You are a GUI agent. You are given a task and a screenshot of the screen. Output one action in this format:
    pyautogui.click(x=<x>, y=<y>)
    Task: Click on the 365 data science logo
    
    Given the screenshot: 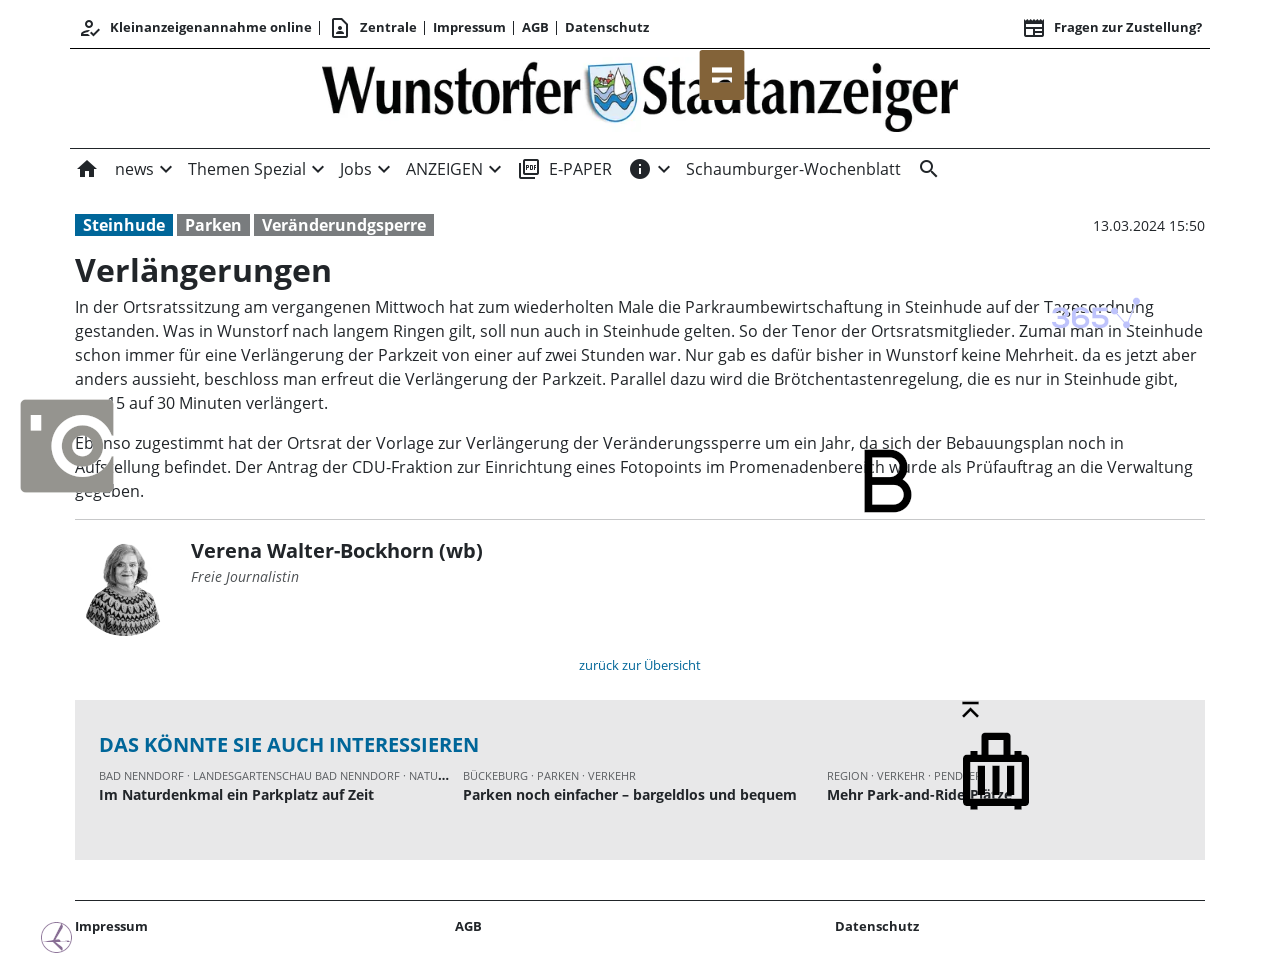 What is the action you would take?
    pyautogui.click(x=1096, y=313)
    